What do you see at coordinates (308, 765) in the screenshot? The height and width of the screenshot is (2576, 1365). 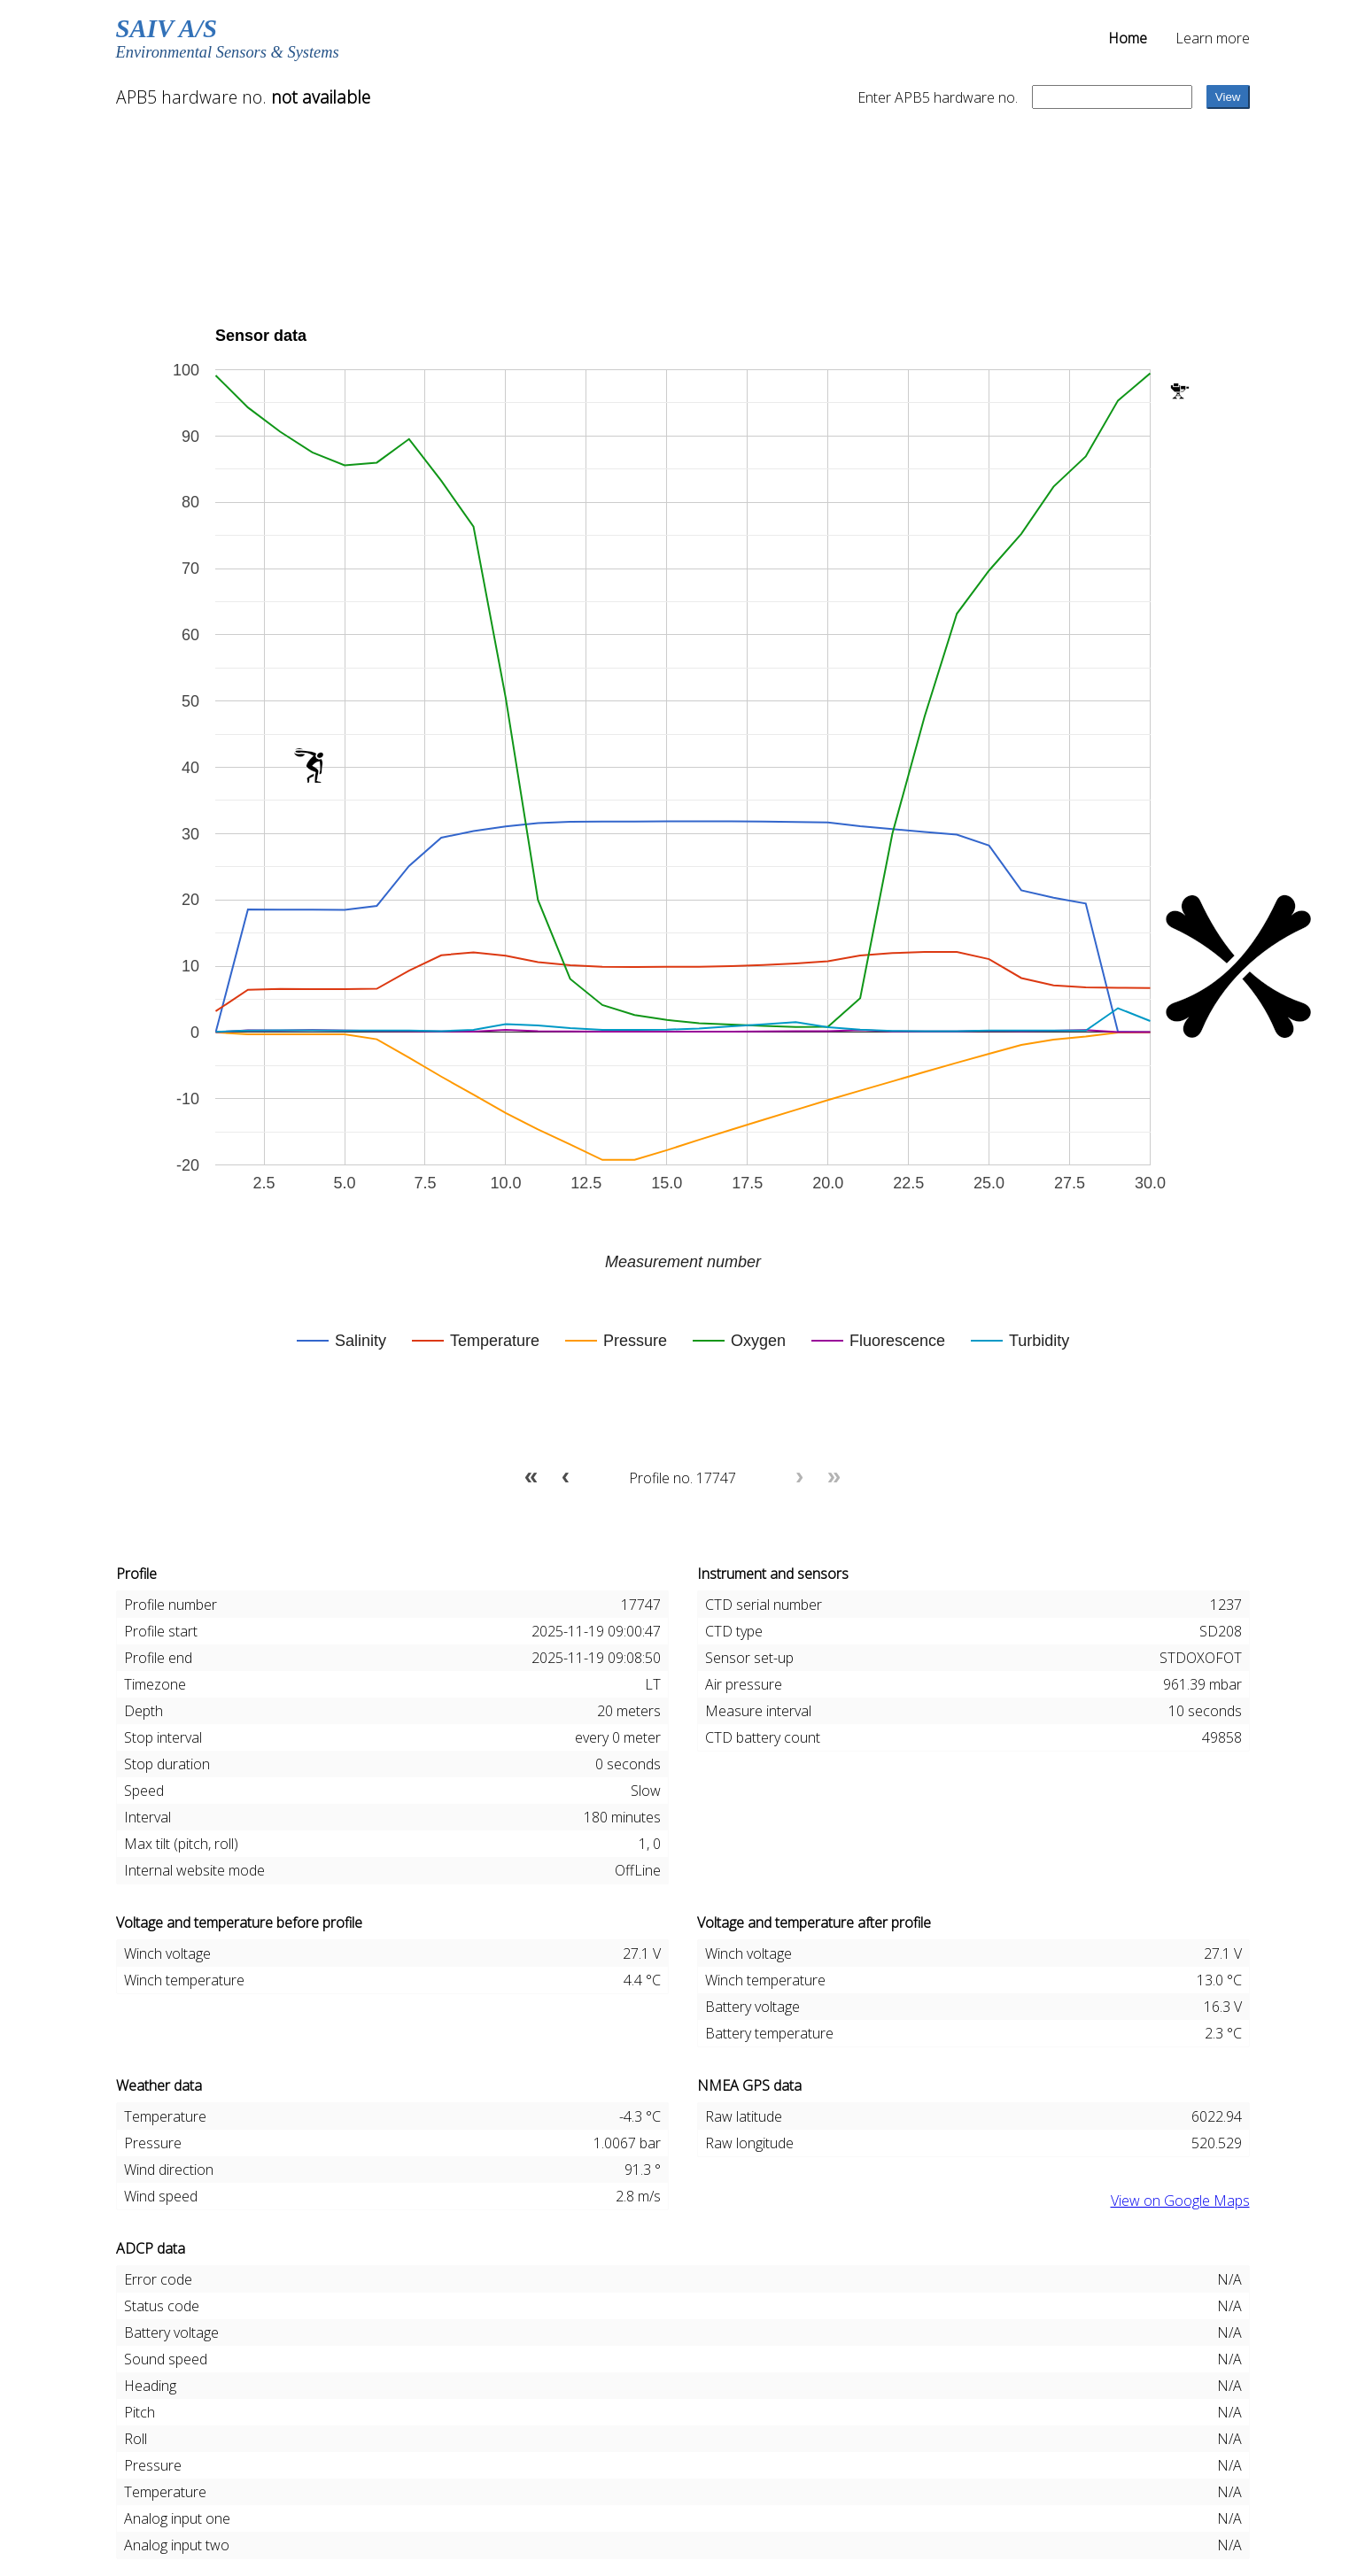 I see `access discus throw or athletics events` at bounding box center [308, 765].